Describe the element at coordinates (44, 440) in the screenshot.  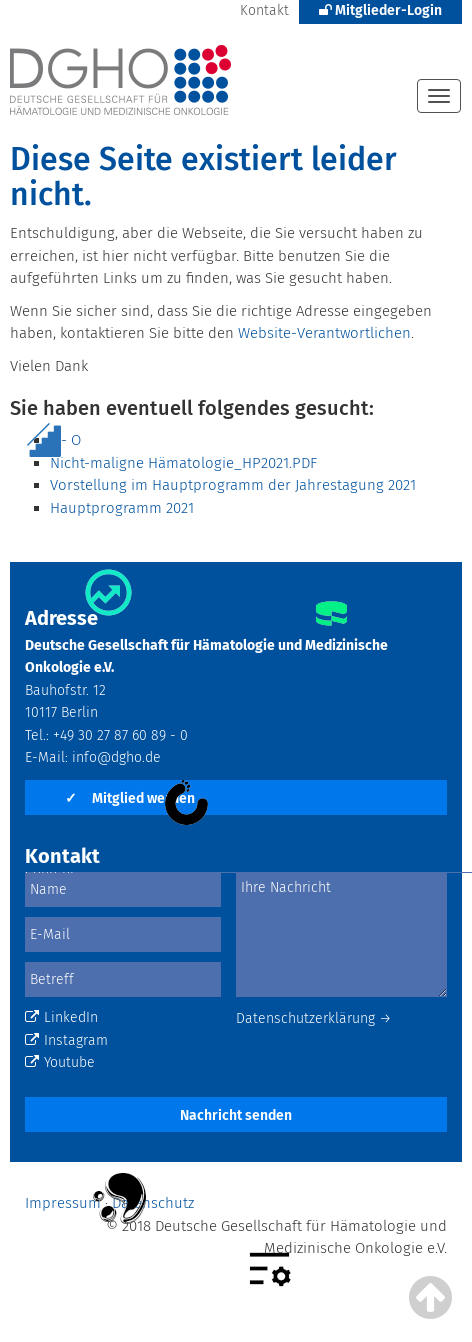
I see `open levels.fyi app or website` at that location.